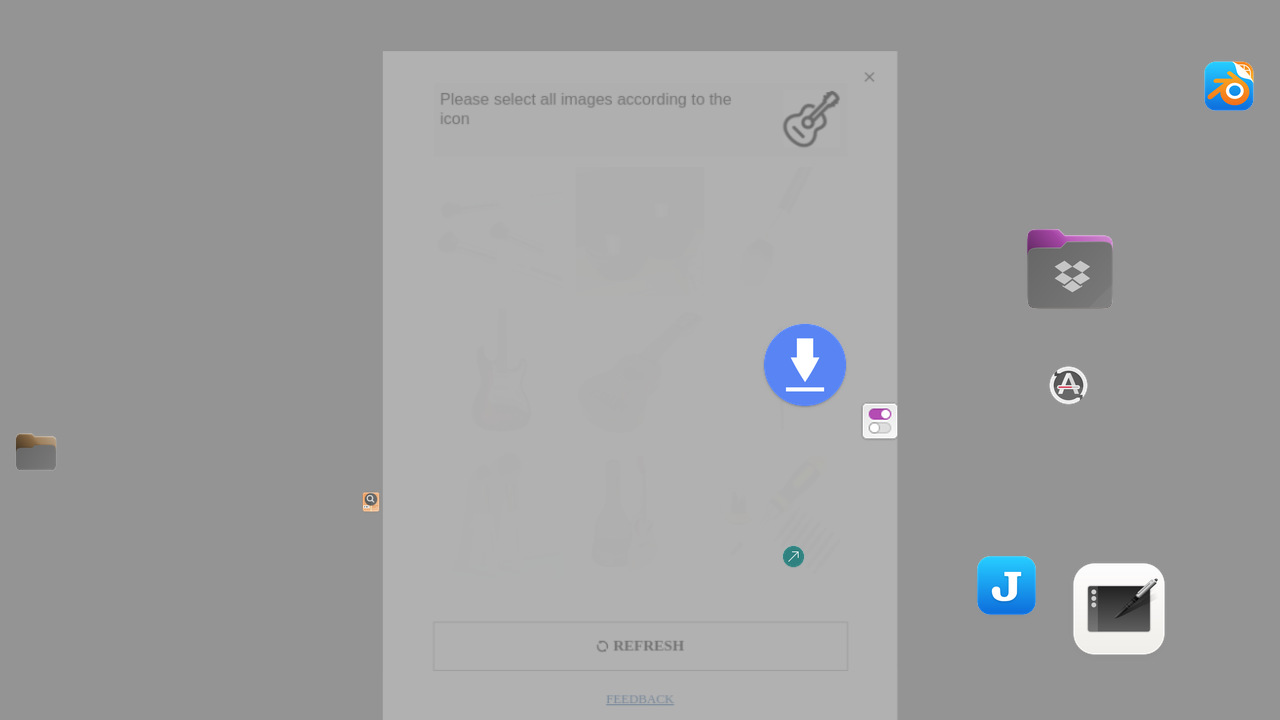 The image size is (1280, 720). Describe the element at coordinates (36, 452) in the screenshot. I see `indicates a folder is ready to accept dragged items` at that location.